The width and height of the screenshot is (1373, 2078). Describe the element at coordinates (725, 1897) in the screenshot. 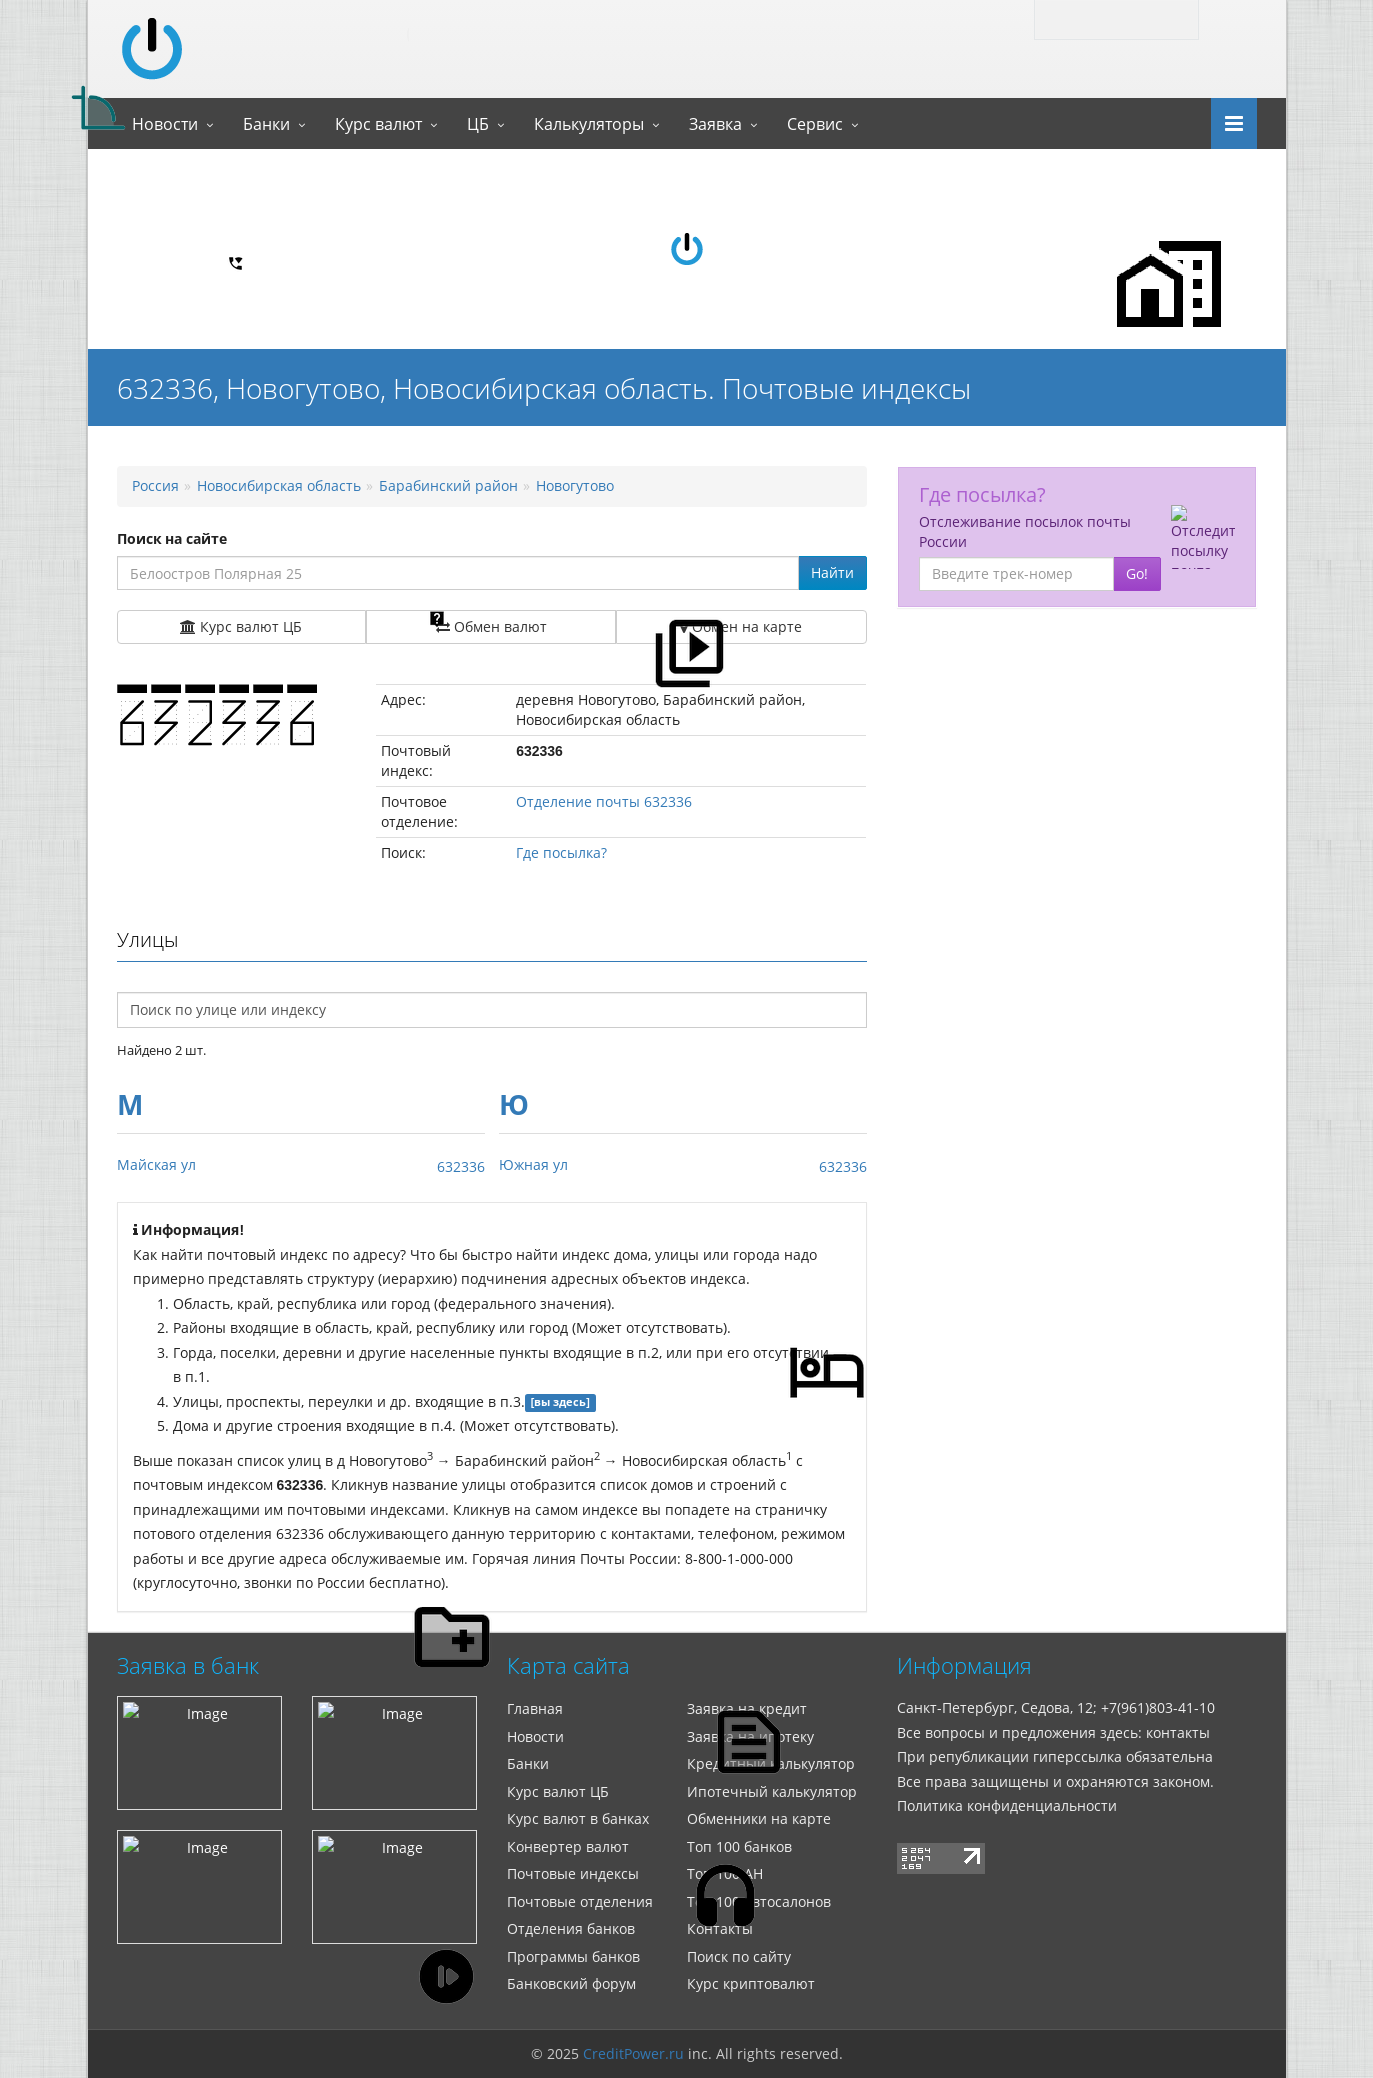

I see `access audio or music player` at that location.